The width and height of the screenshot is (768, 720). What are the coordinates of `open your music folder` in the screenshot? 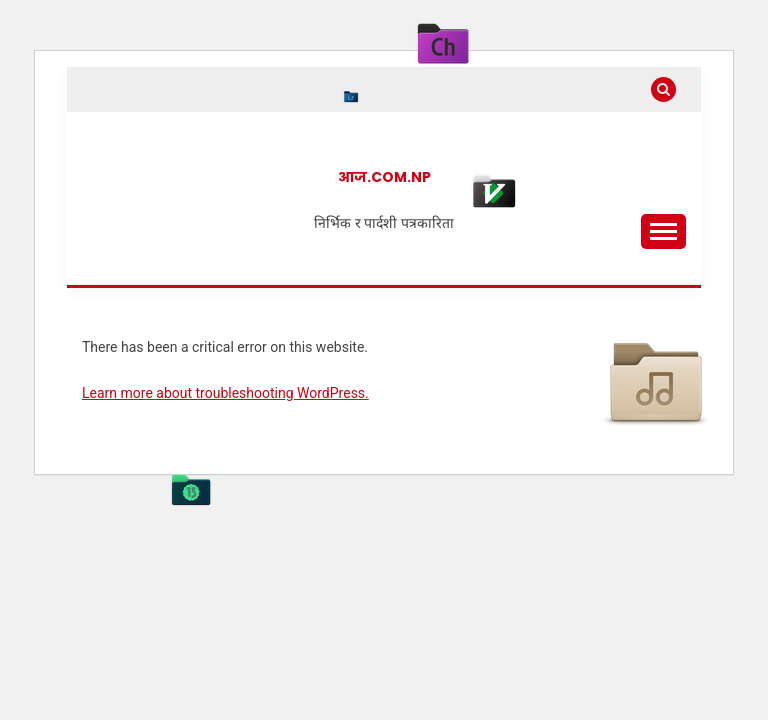 It's located at (656, 387).